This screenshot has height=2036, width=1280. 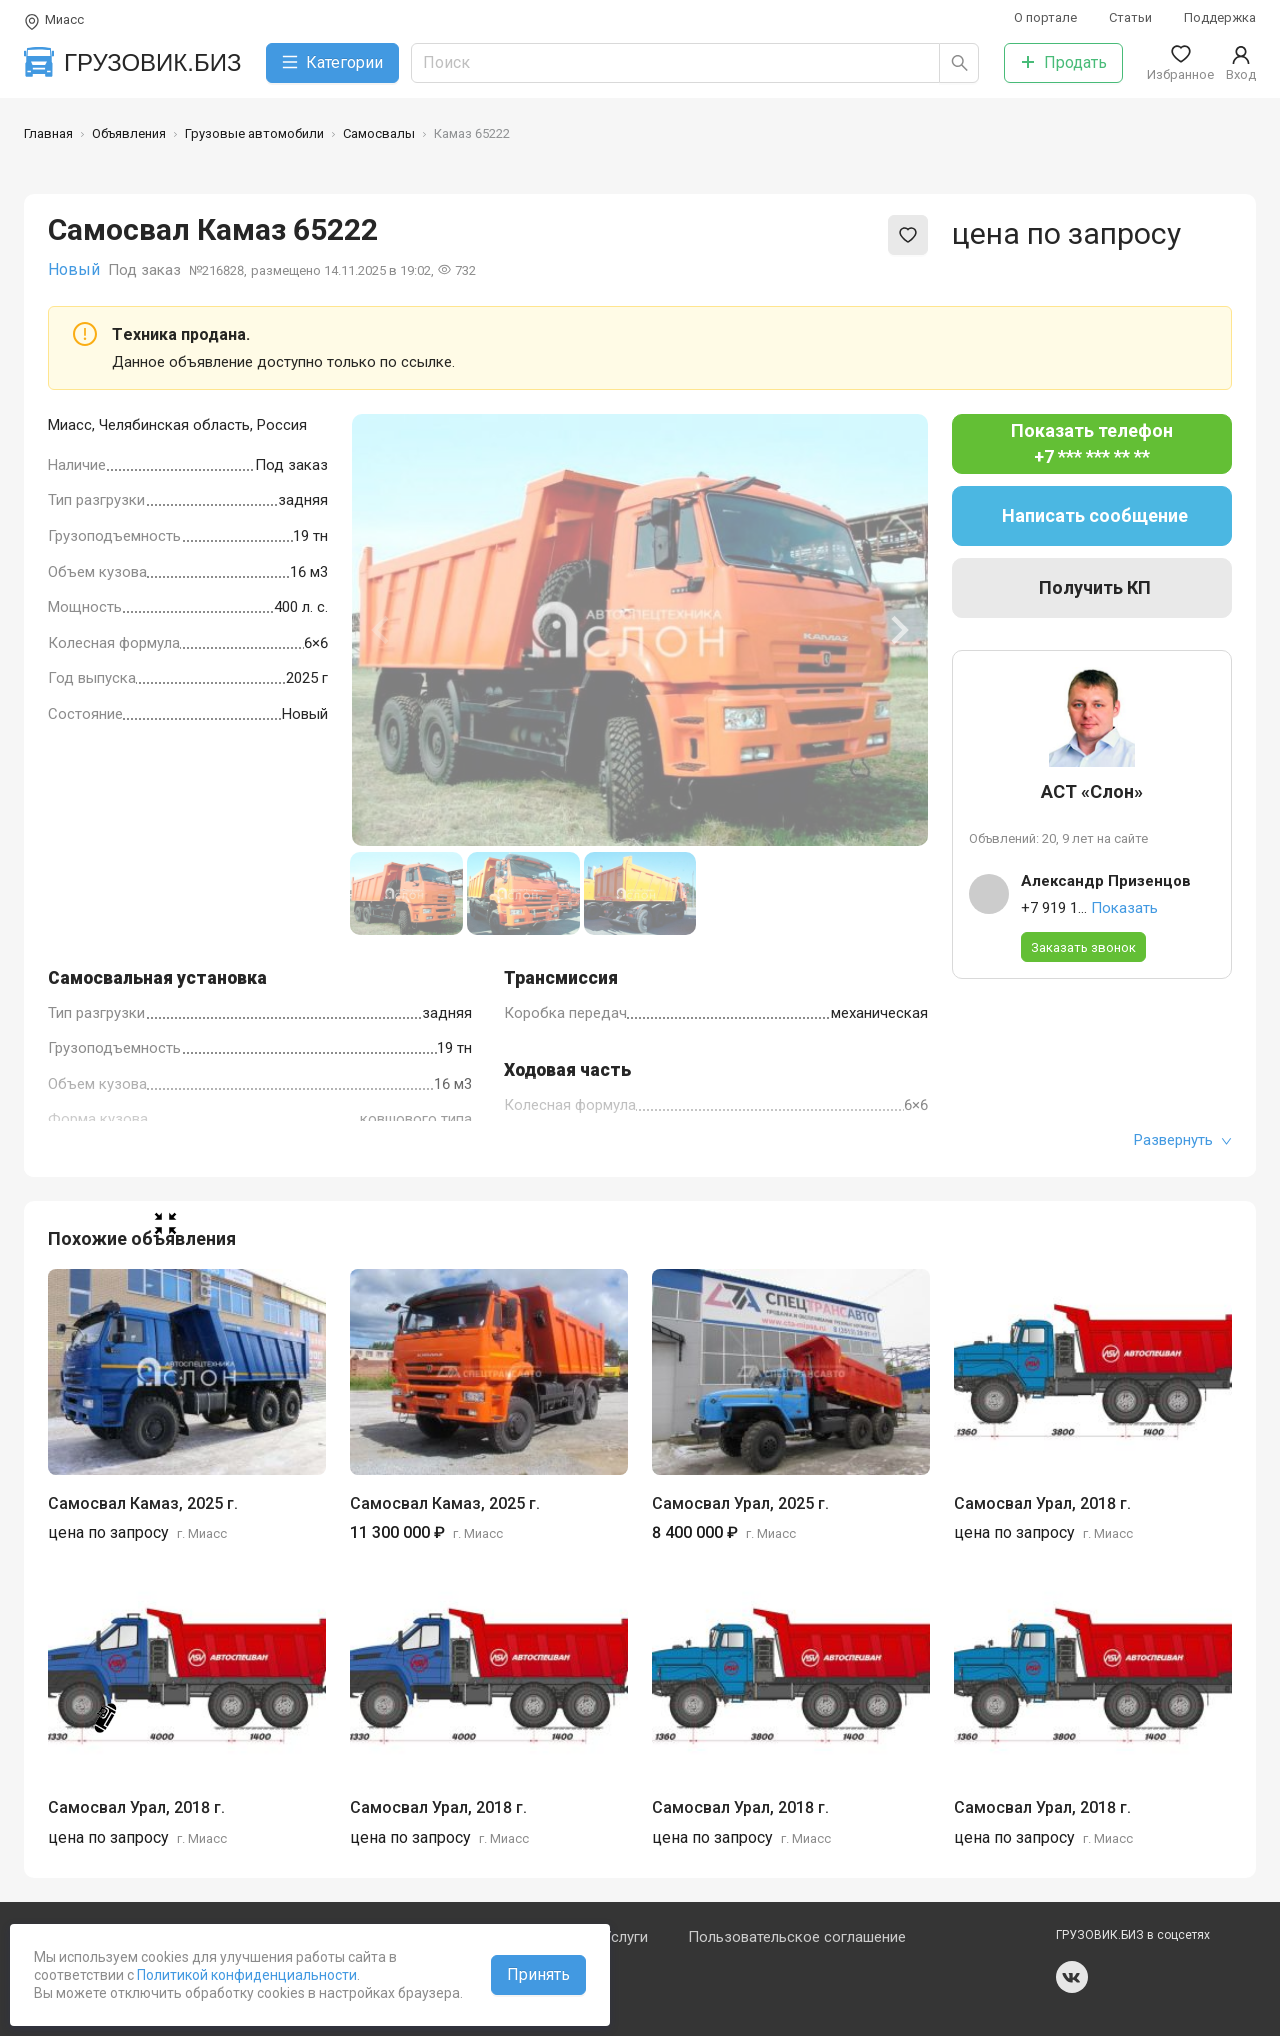 What do you see at coordinates (165, 1223) in the screenshot?
I see `exit fullscreen mode` at bounding box center [165, 1223].